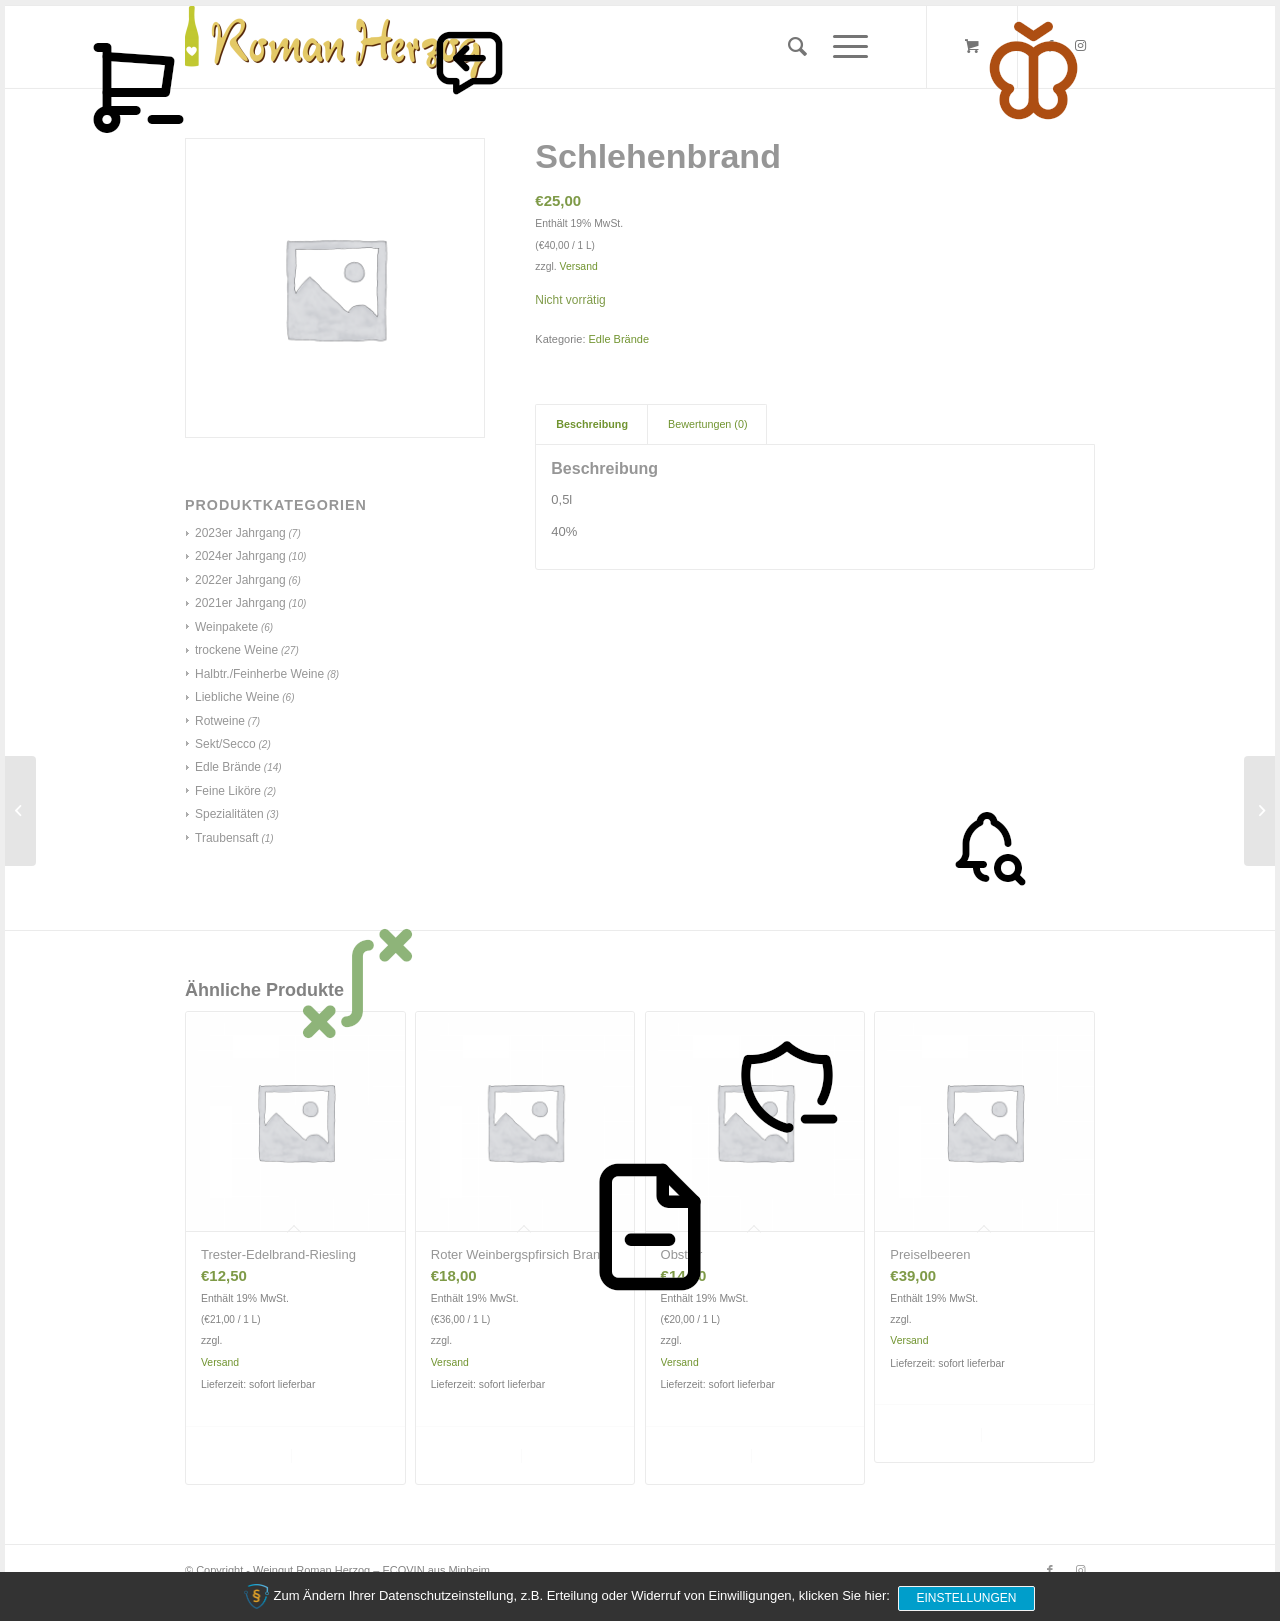 The image size is (1280, 1621). What do you see at coordinates (469, 61) in the screenshot?
I see `reply to a message` at bounding box center [469, 61].